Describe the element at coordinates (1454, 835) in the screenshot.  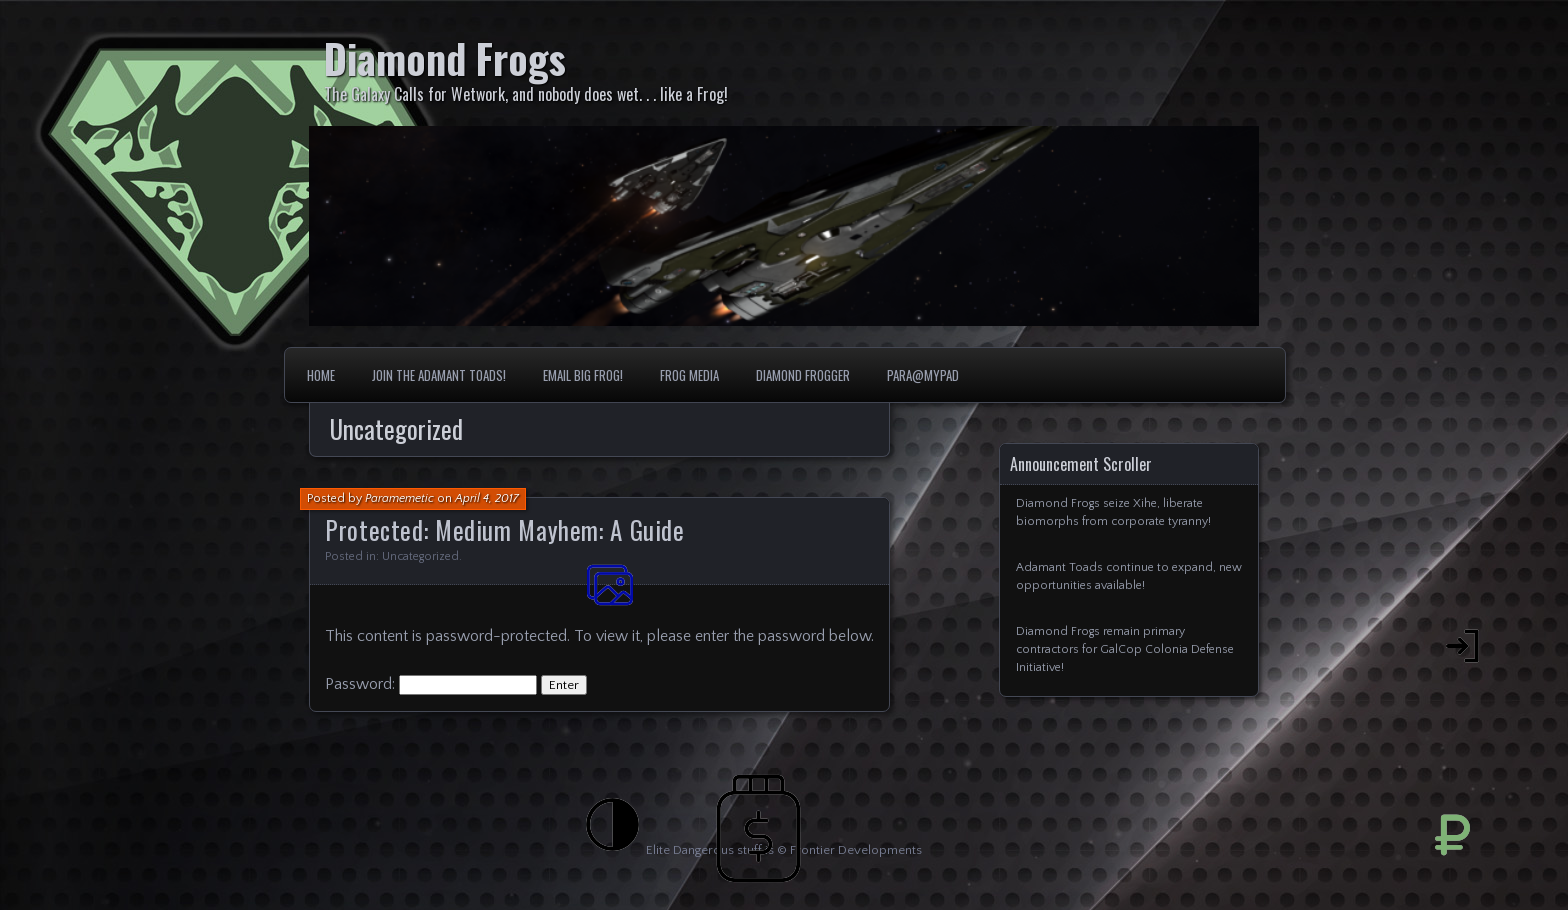
I see `indicates russian ruble currency` at that location.